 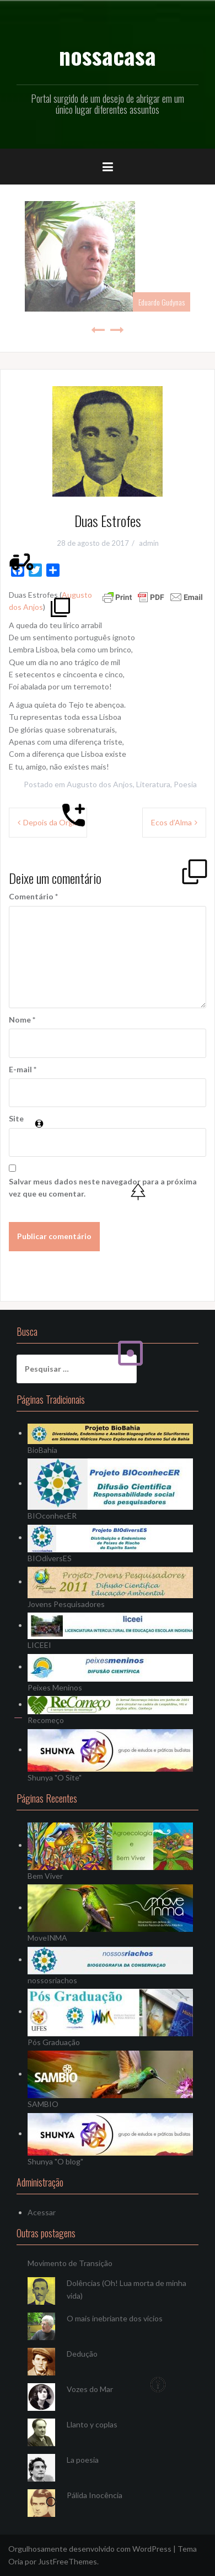 What do you see at coordinates (195, 872) in the screenshot?
I see `copy to clipboard` at bounding box center [195, 872].